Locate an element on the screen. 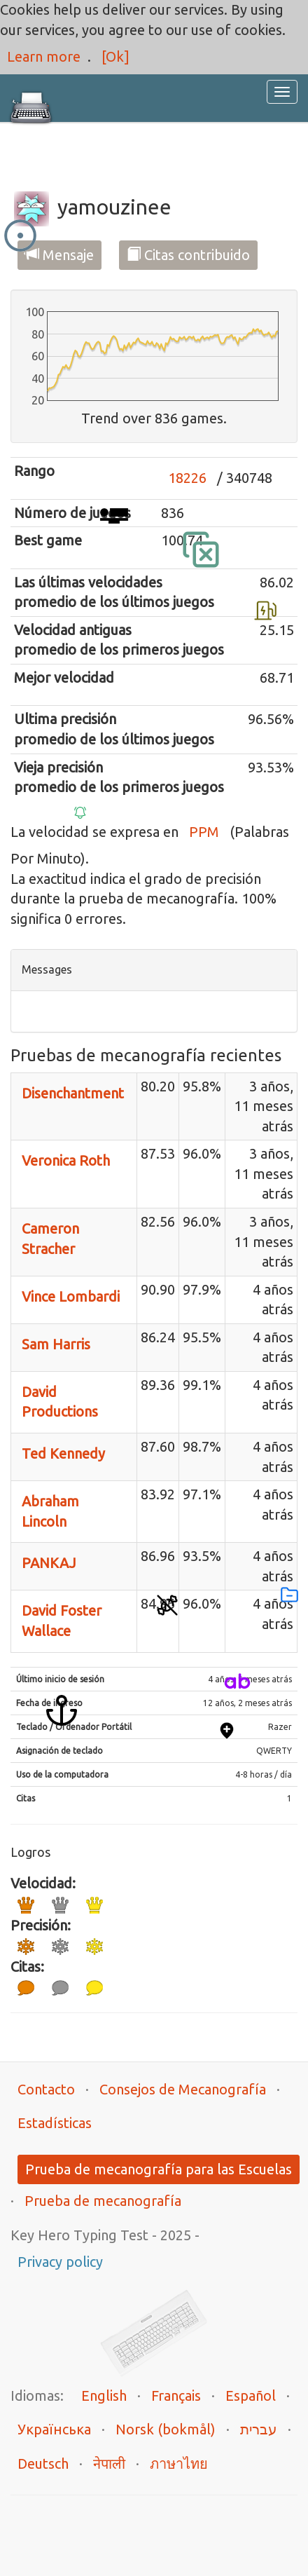 Image resolution: width=308 pixels, height=2576 pixels. find nearby electric vehicle charging stations is located at coordinates (265, 611).